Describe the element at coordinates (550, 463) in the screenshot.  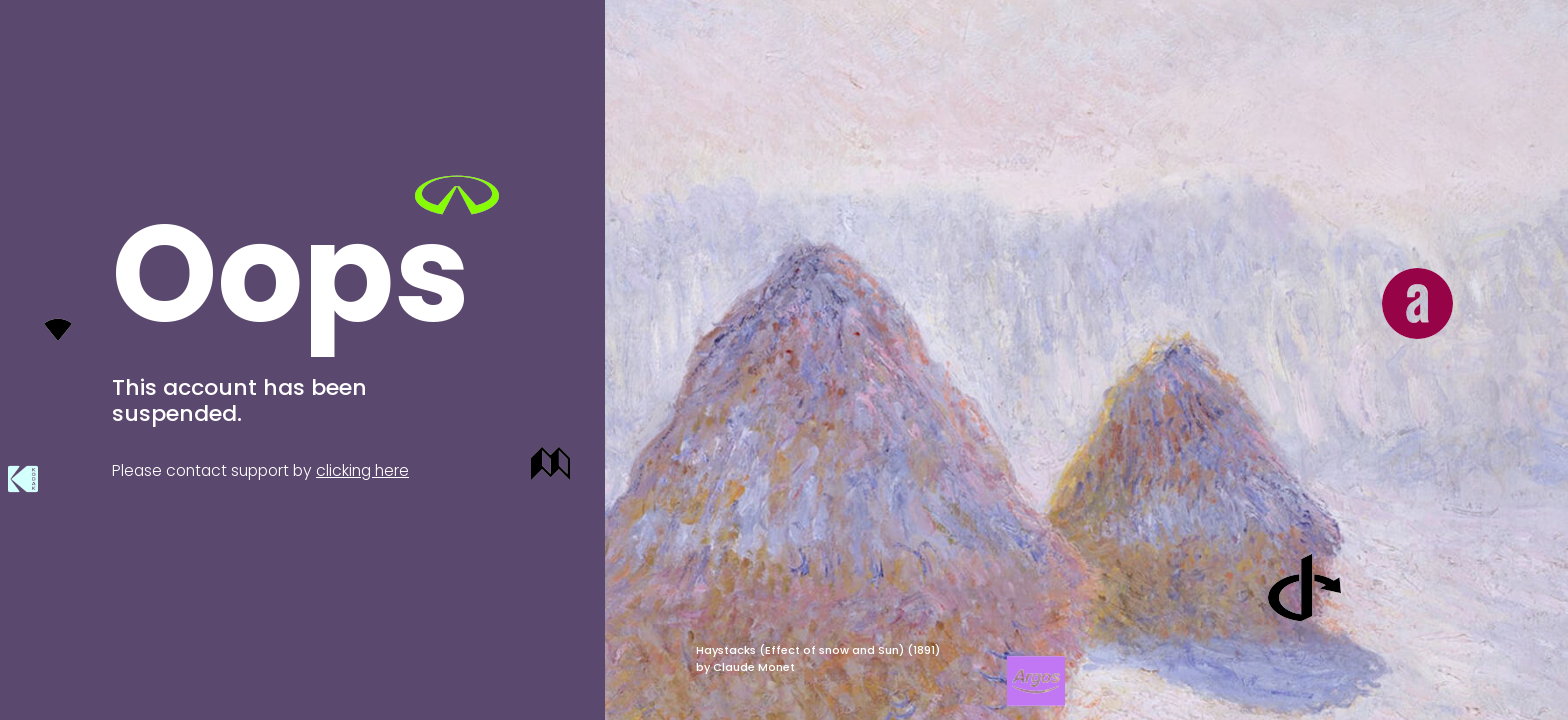
I see `open siyuan note-taking app` at that location.